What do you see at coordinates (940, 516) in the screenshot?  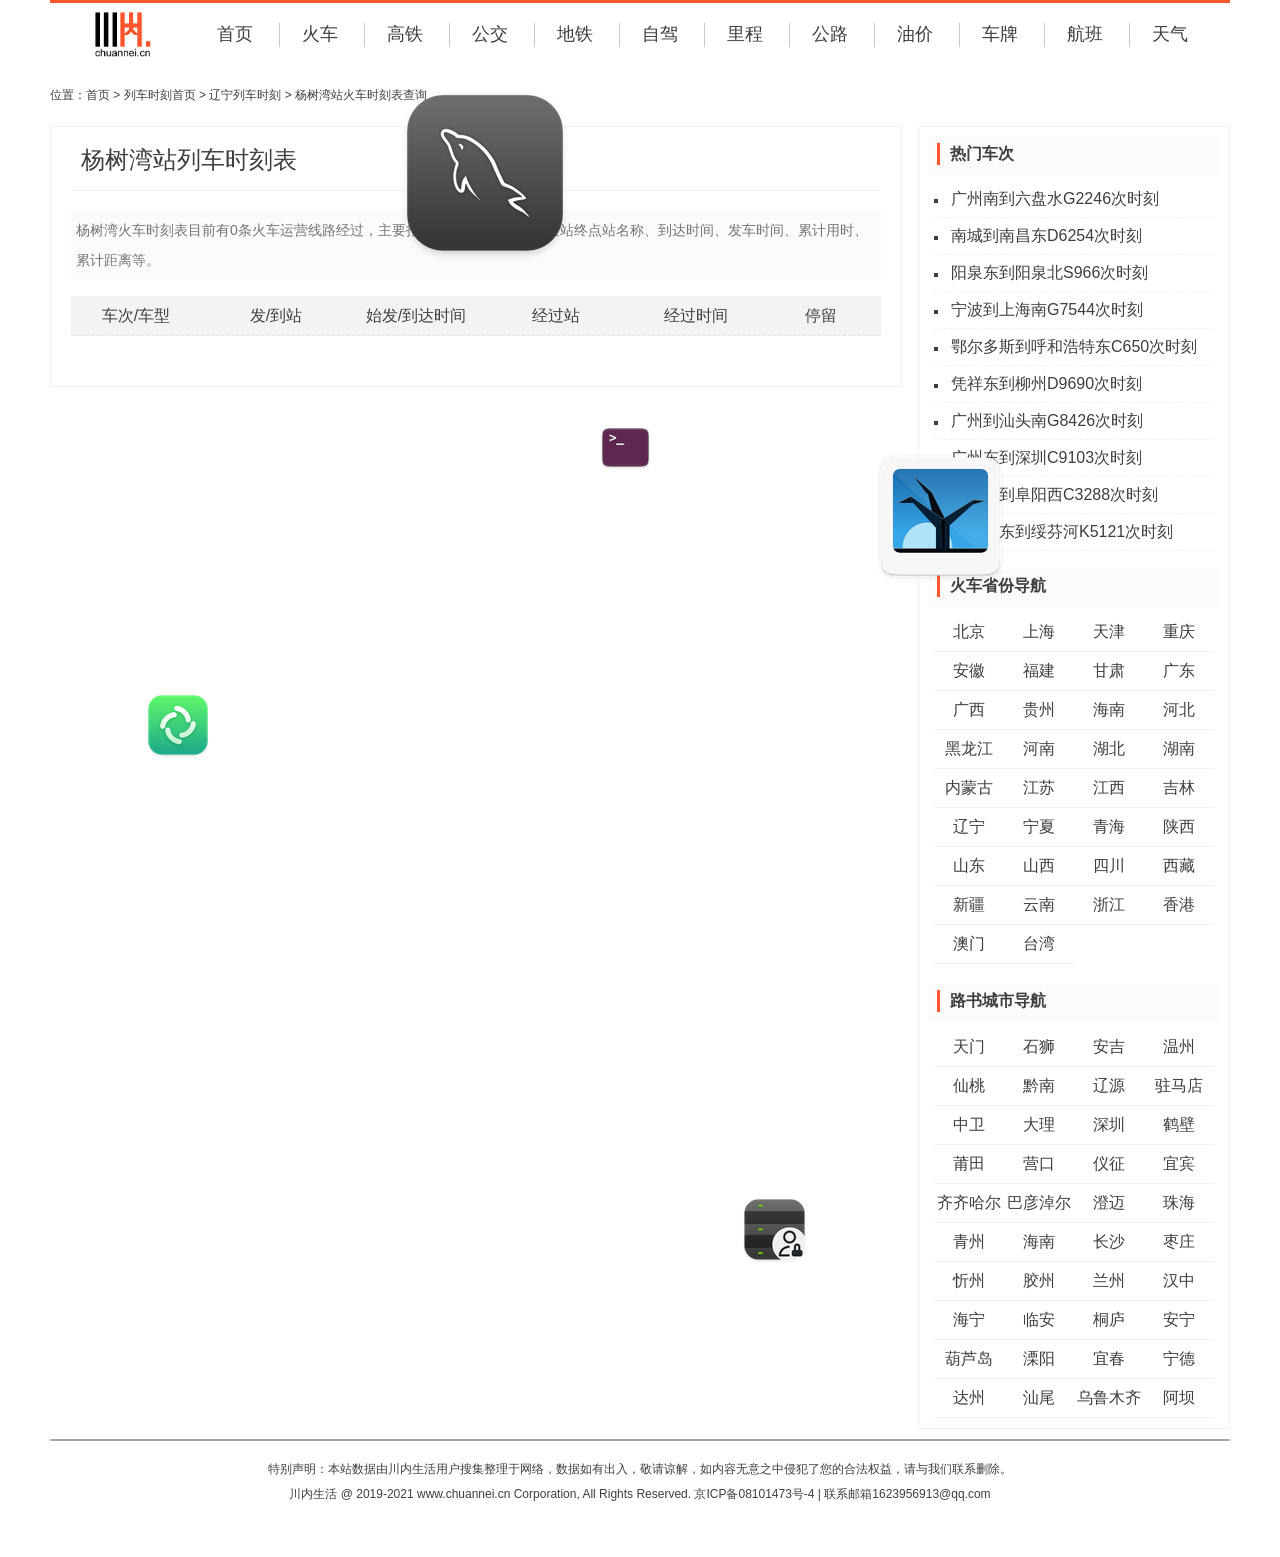 I see `open shotwell photo manager` at bounding box center [940, 516].